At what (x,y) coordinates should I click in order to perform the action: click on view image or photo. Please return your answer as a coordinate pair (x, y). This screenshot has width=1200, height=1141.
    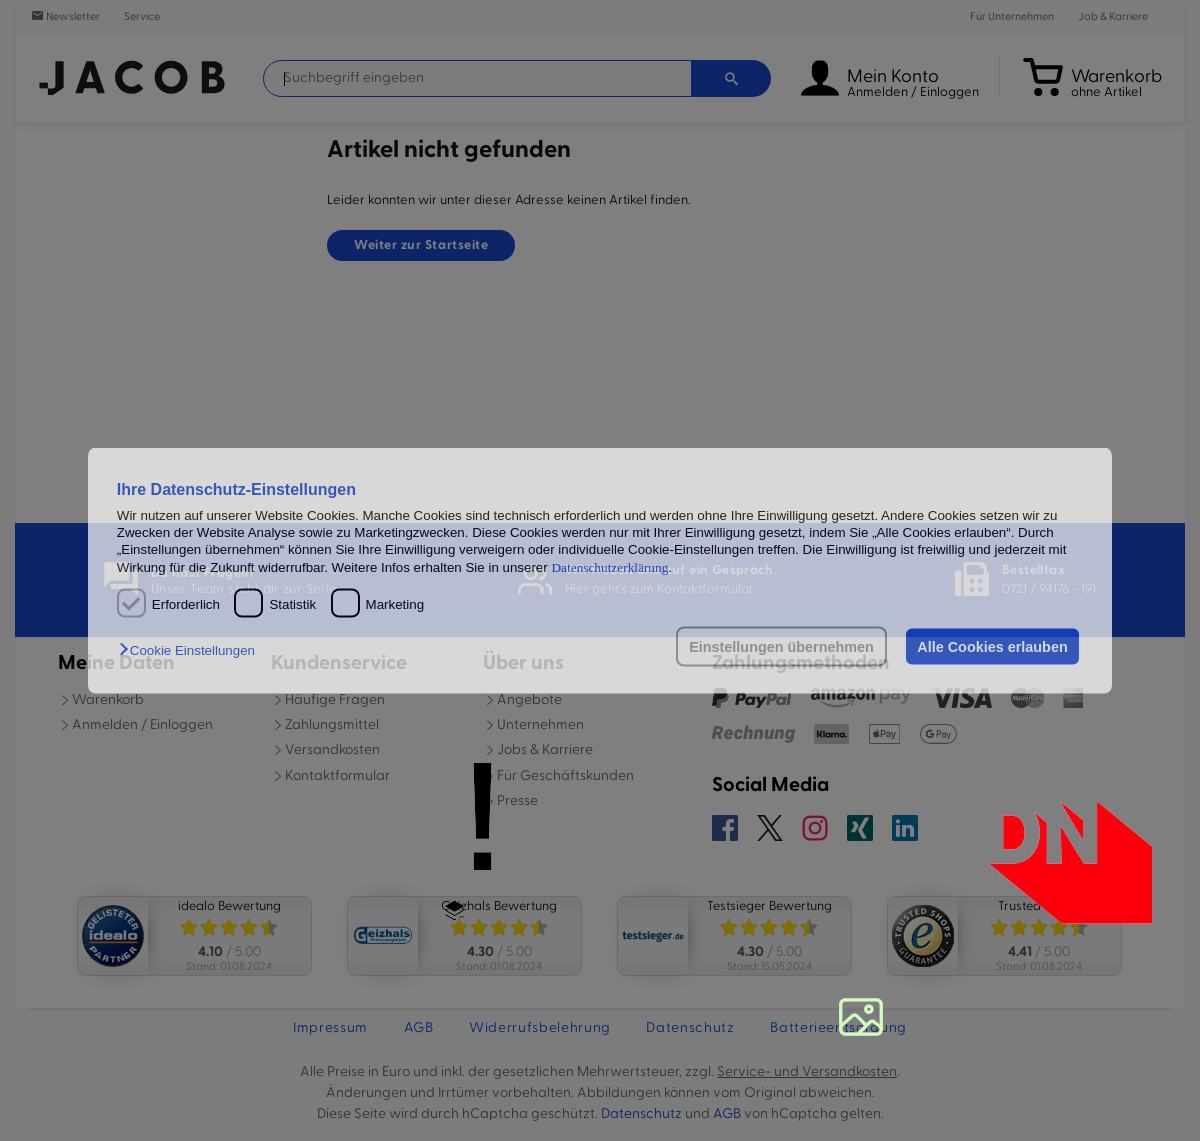
    Looking at the image, I should click on (861, 1017).